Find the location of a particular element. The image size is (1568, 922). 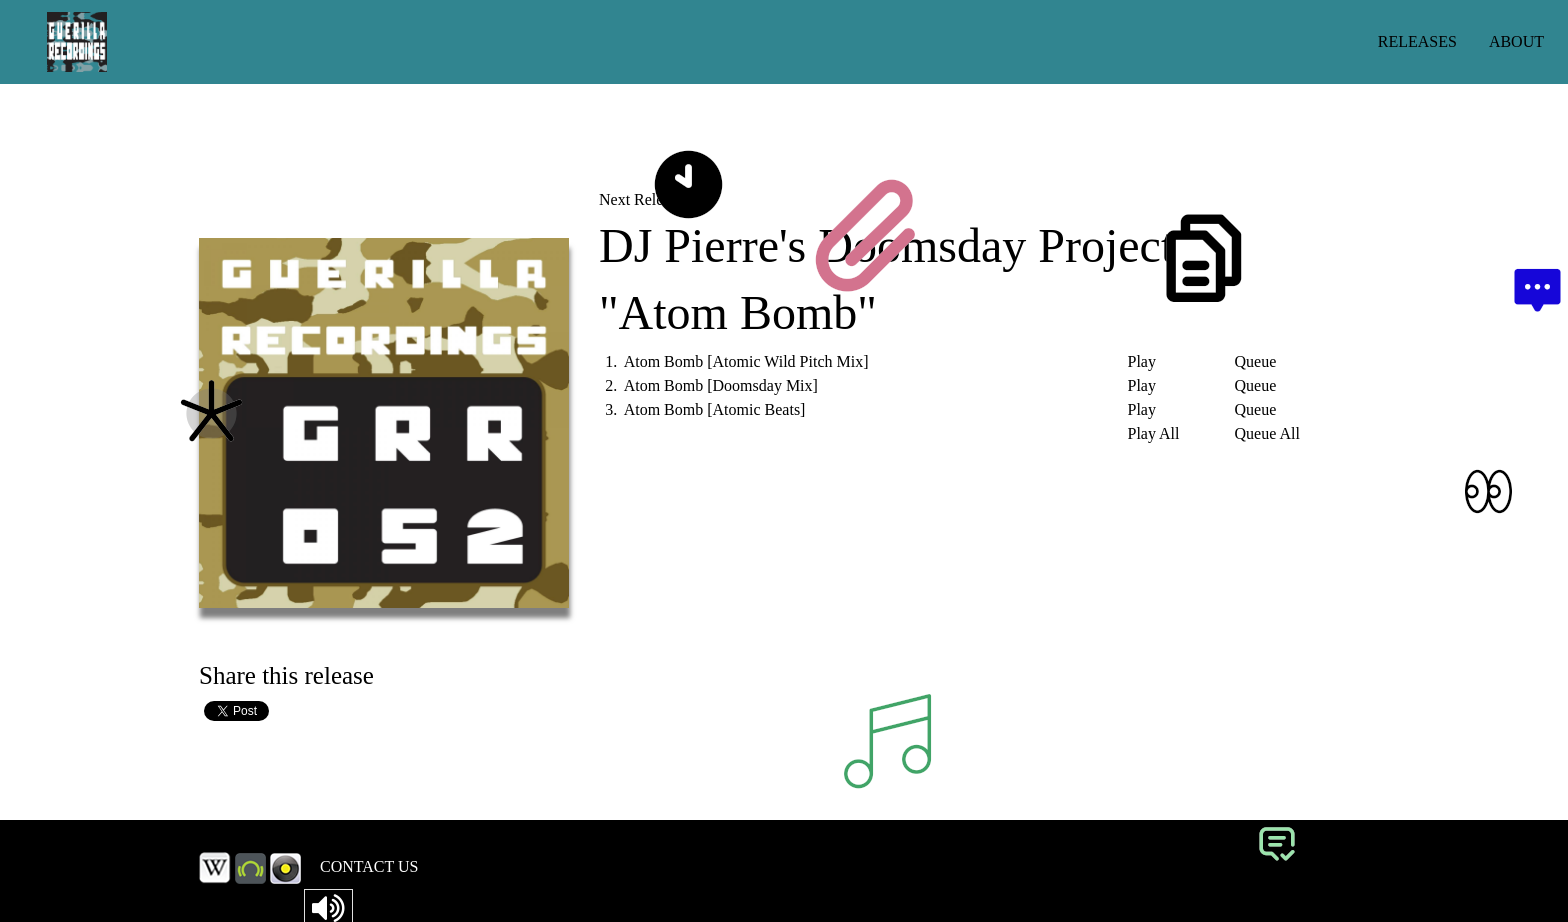

indicates a required field in a form is located at coordinates (211, 413).